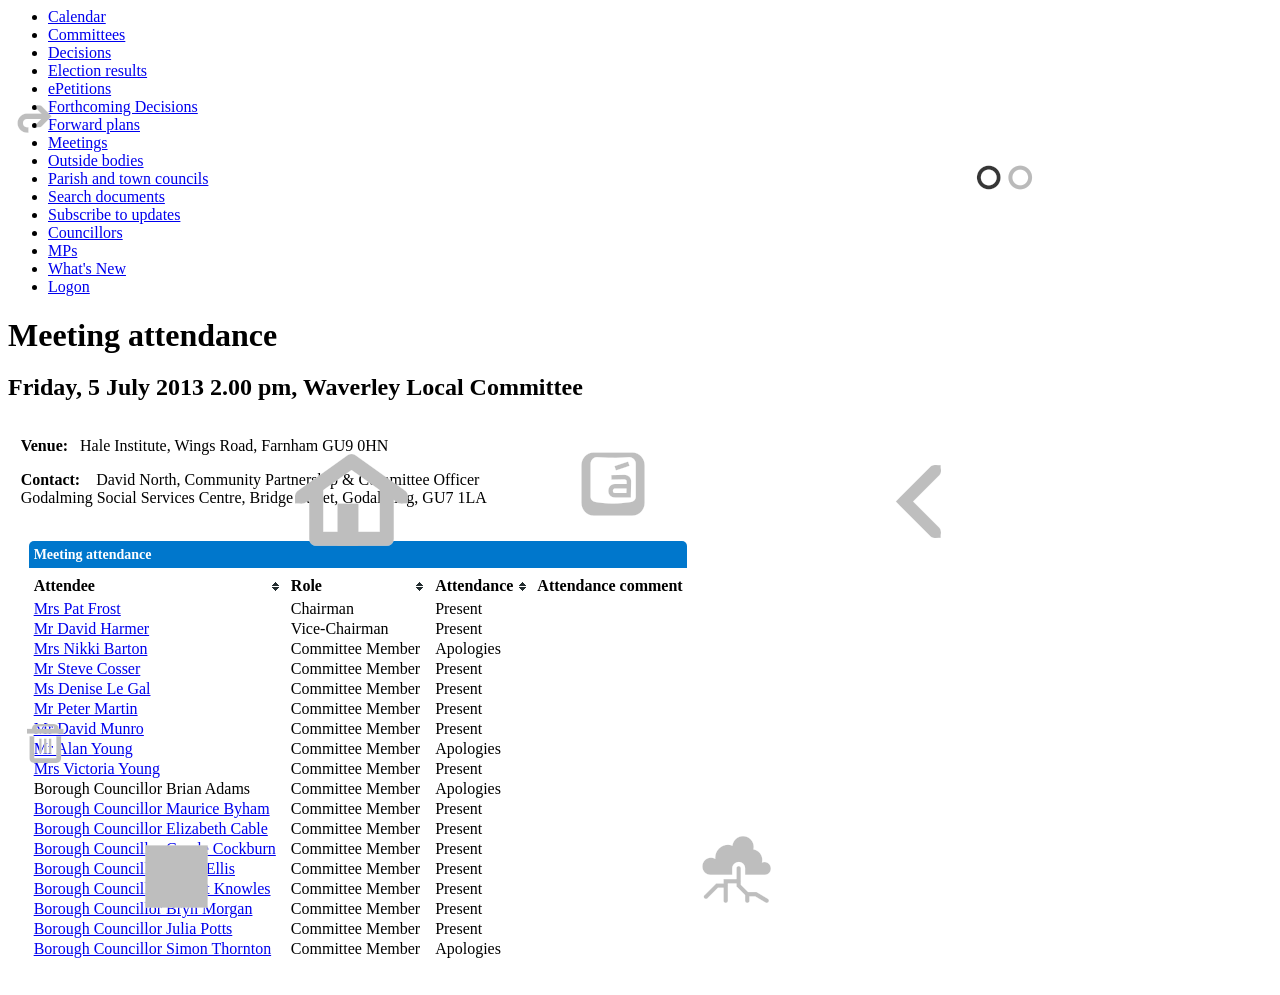 Image resolution: width=1280 pixels, height=995 pixels. I want to click on open character map application, so click(613, 484).